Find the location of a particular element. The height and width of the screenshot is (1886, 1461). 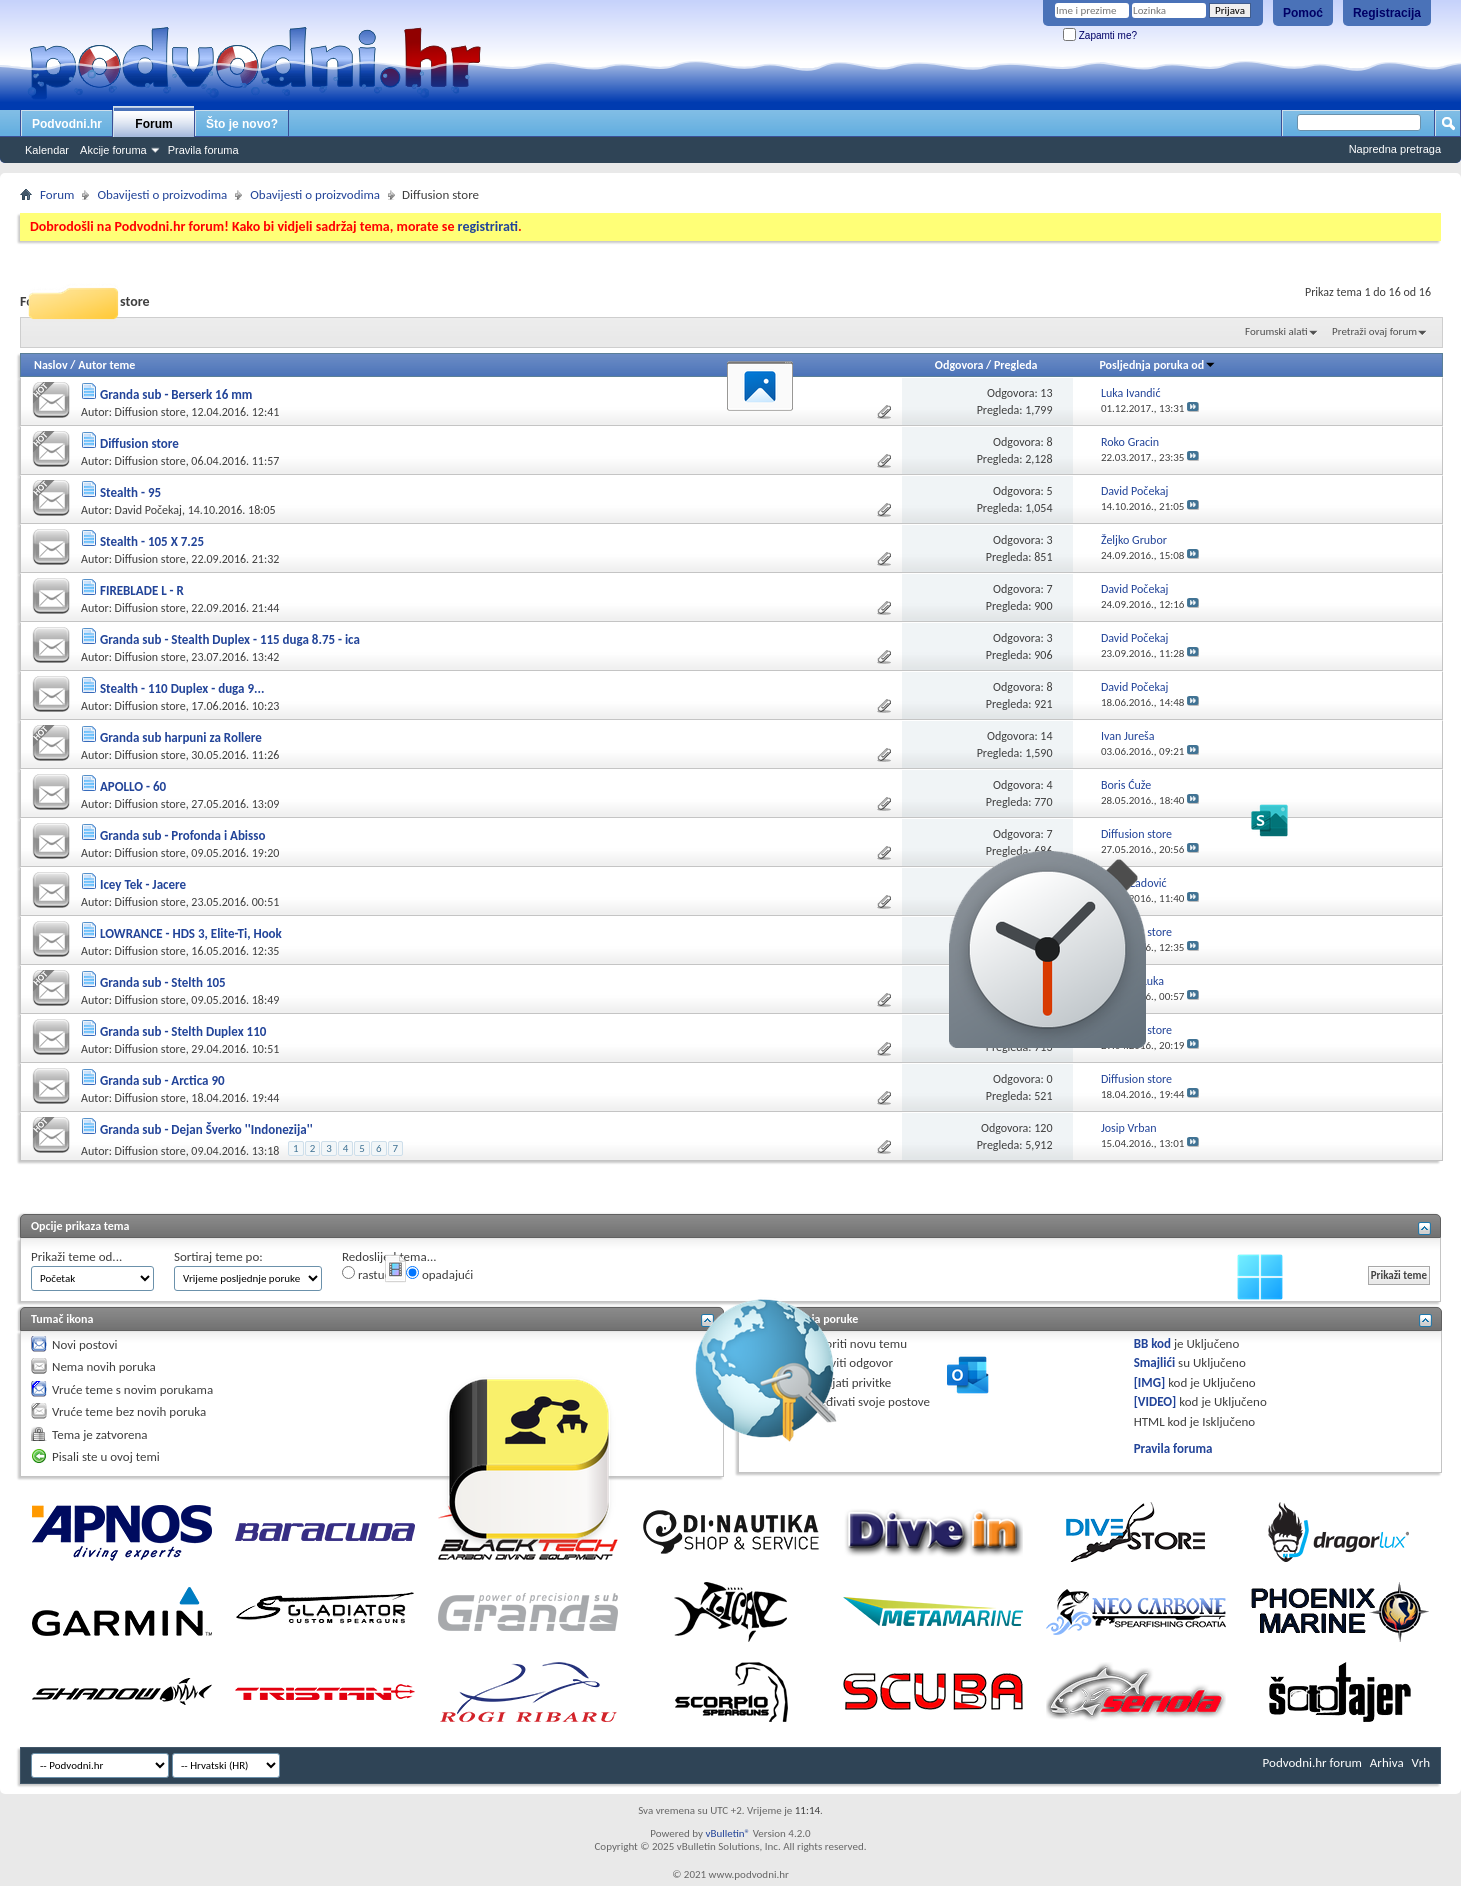

open the alarm clock app is located at coordinates (1047, 949).